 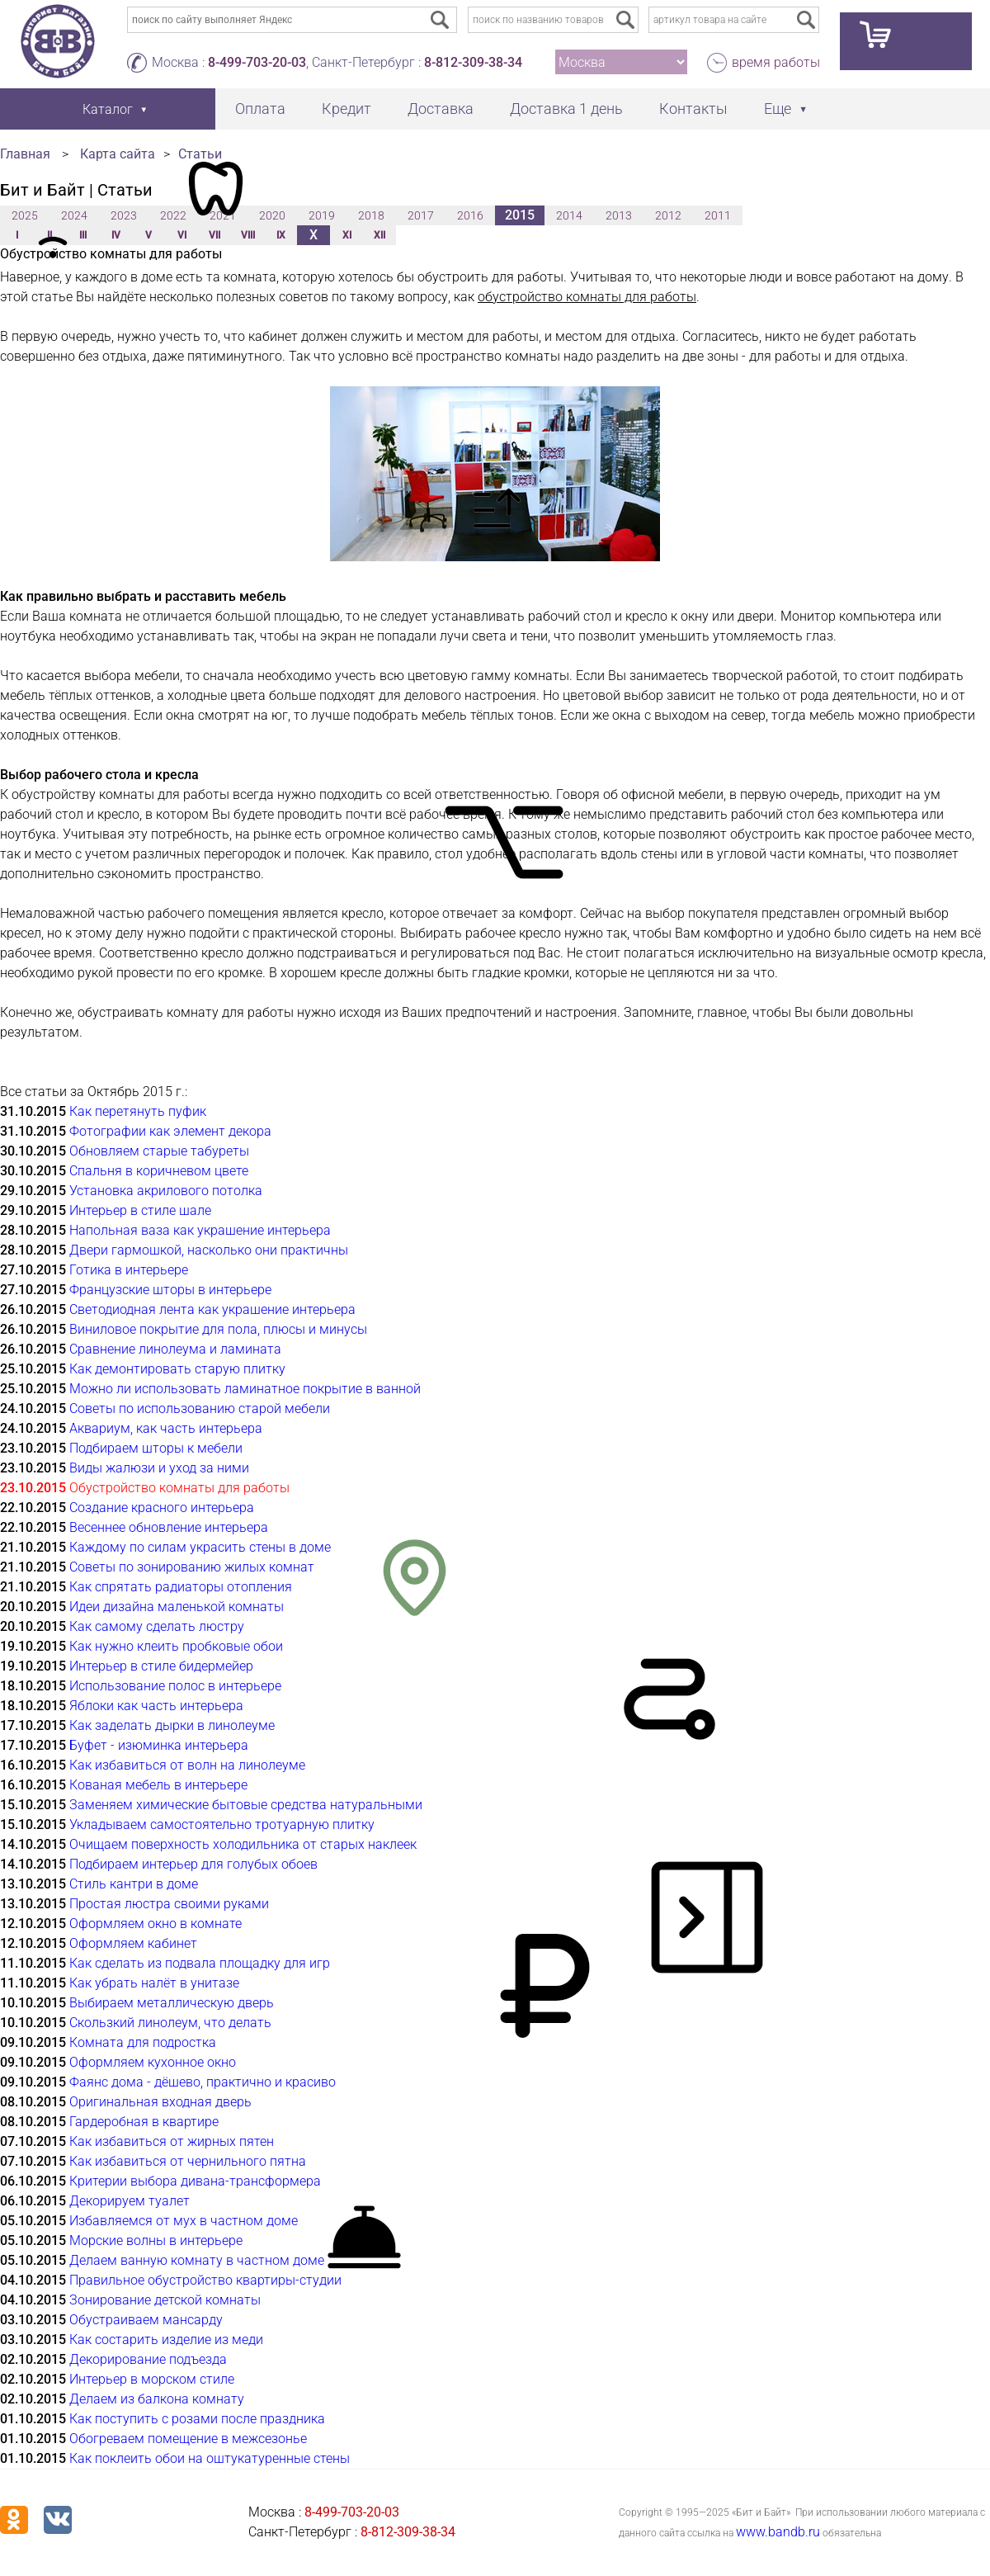 What do you see at coordinates (414, 1577) in the screenshot?
I see `view or set a location on the map` at bounding box center [414, 1577].